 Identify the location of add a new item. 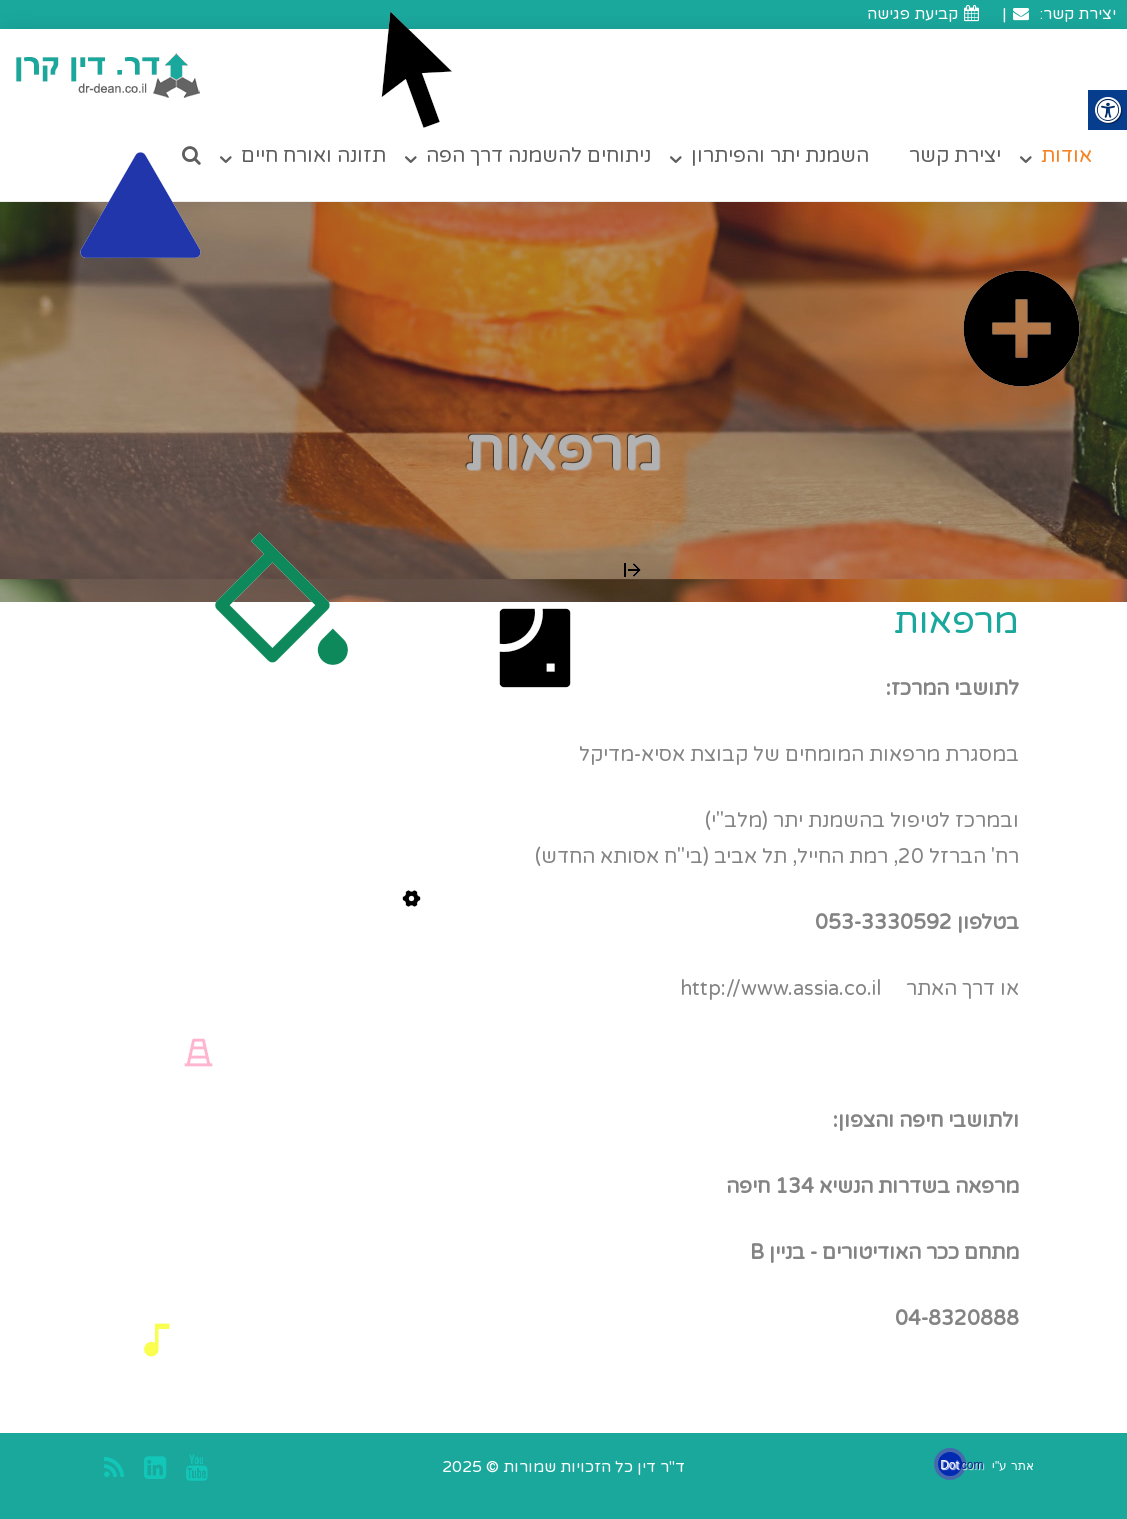
(1021, 328).